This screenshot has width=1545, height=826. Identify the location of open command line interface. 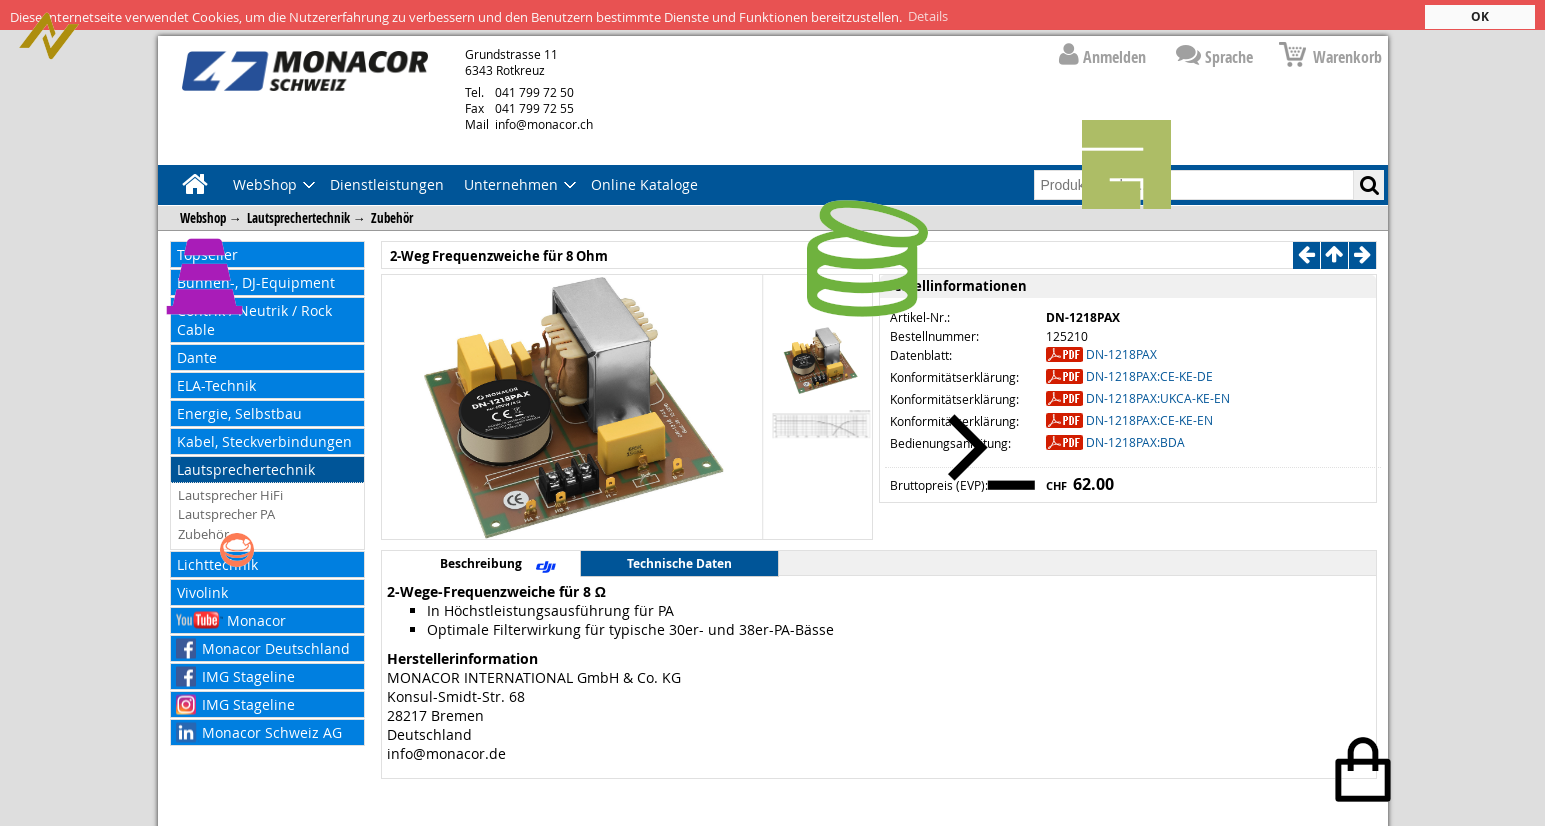
(992, 447).